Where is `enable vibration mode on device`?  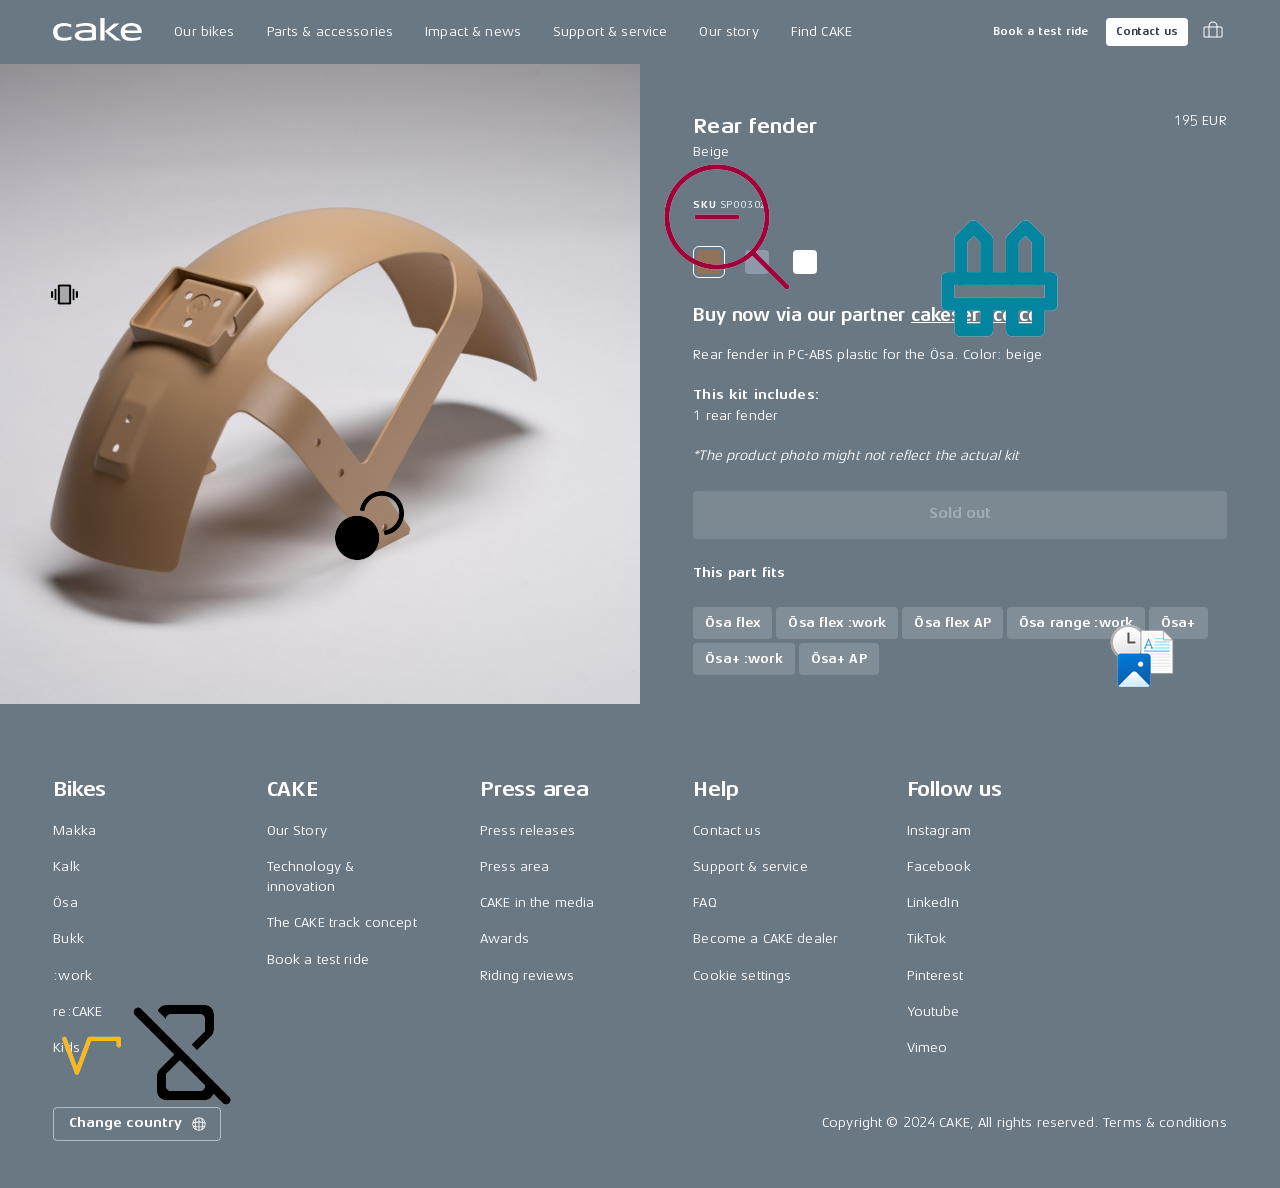
enable vibration mode on device is located at coordinates (64, 294).